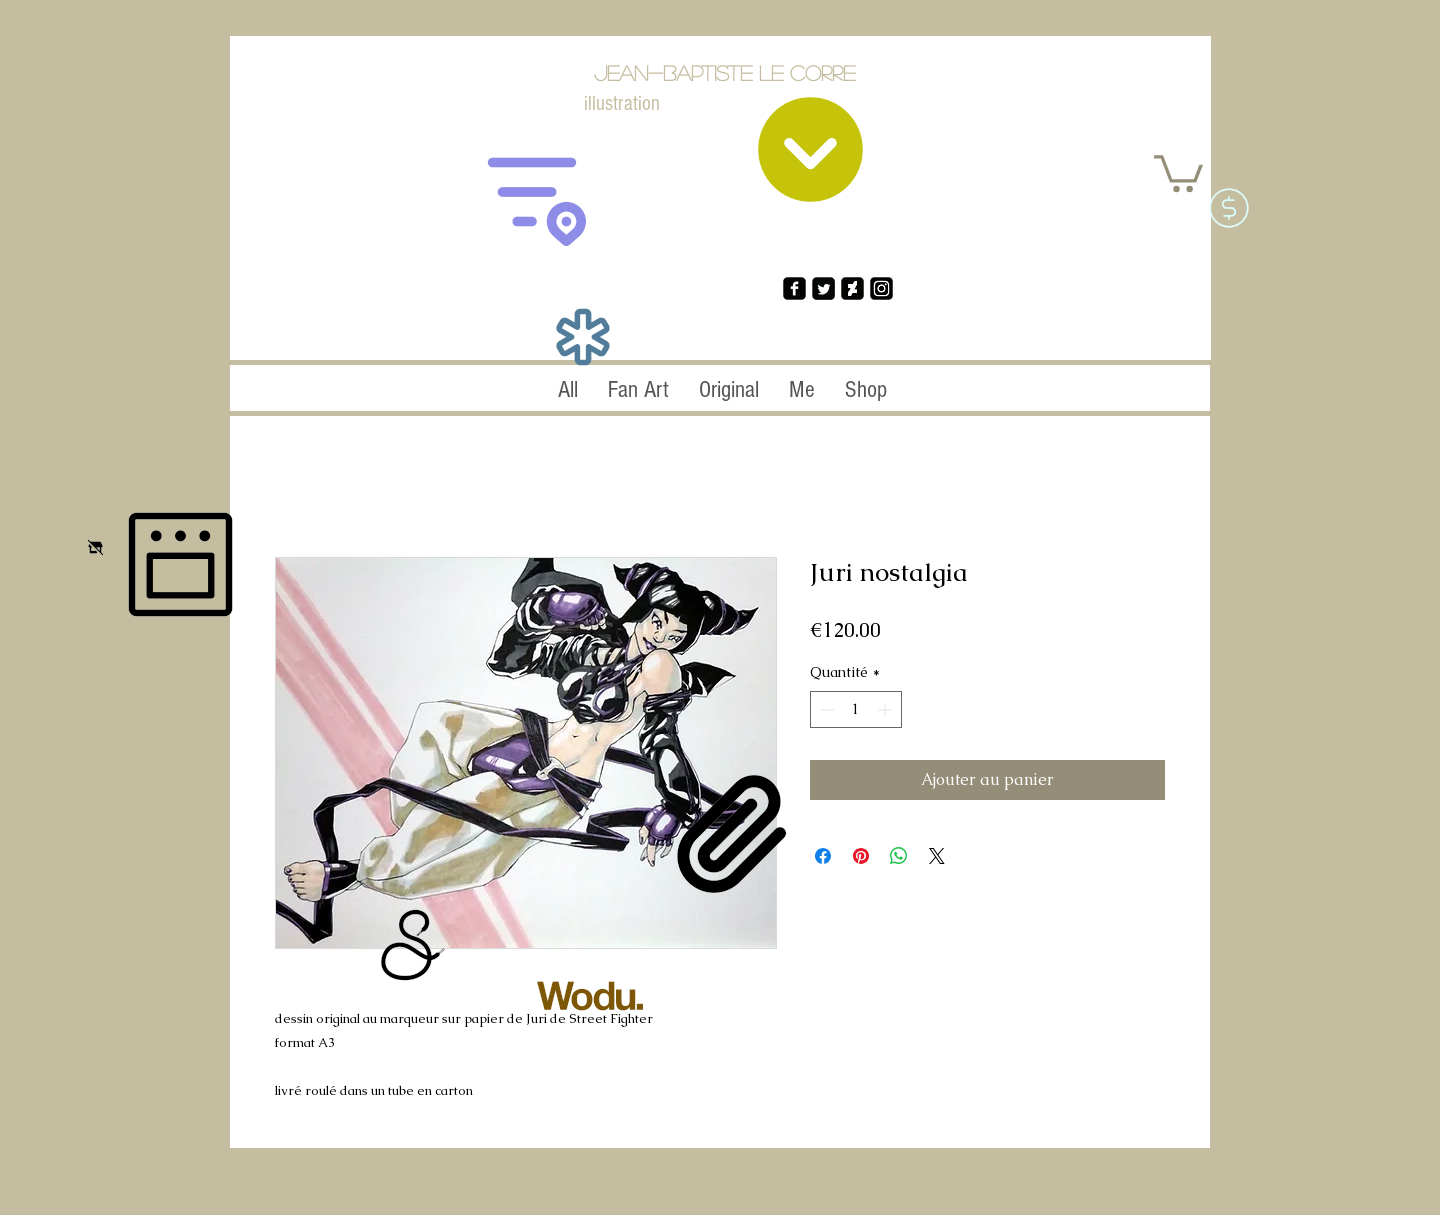  I want to click on attach a file to your message, so click(730, 832).